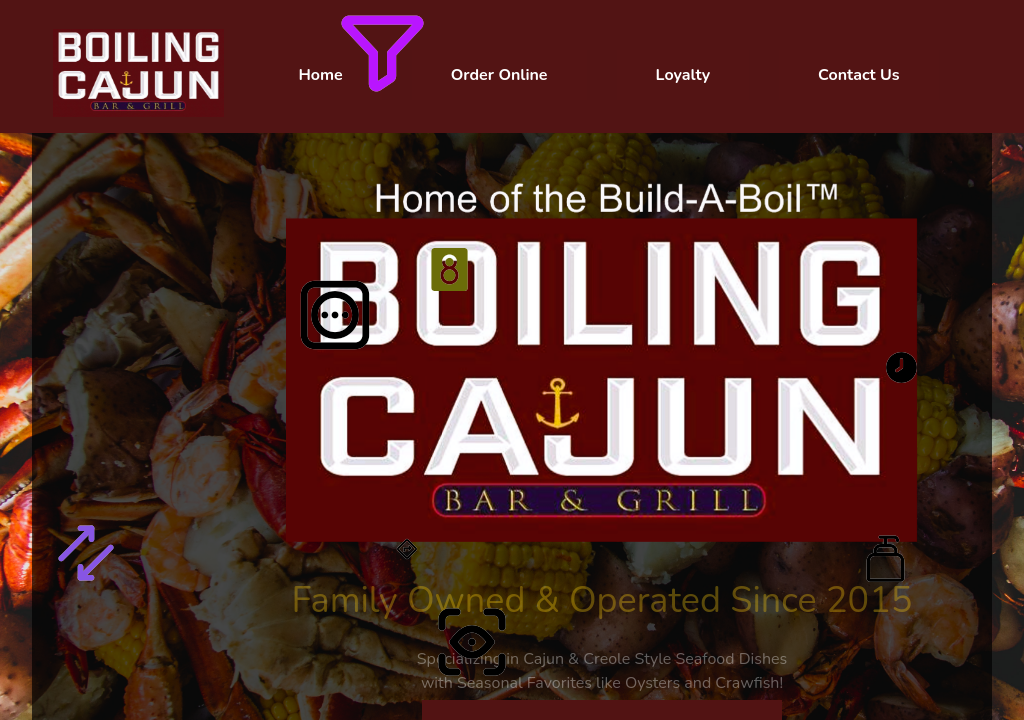 The height and width of the screenshot is (720, 1024). Describe the element at coordinates (86, 553) in the screenshot. I see `resize element diagonally` at that location.